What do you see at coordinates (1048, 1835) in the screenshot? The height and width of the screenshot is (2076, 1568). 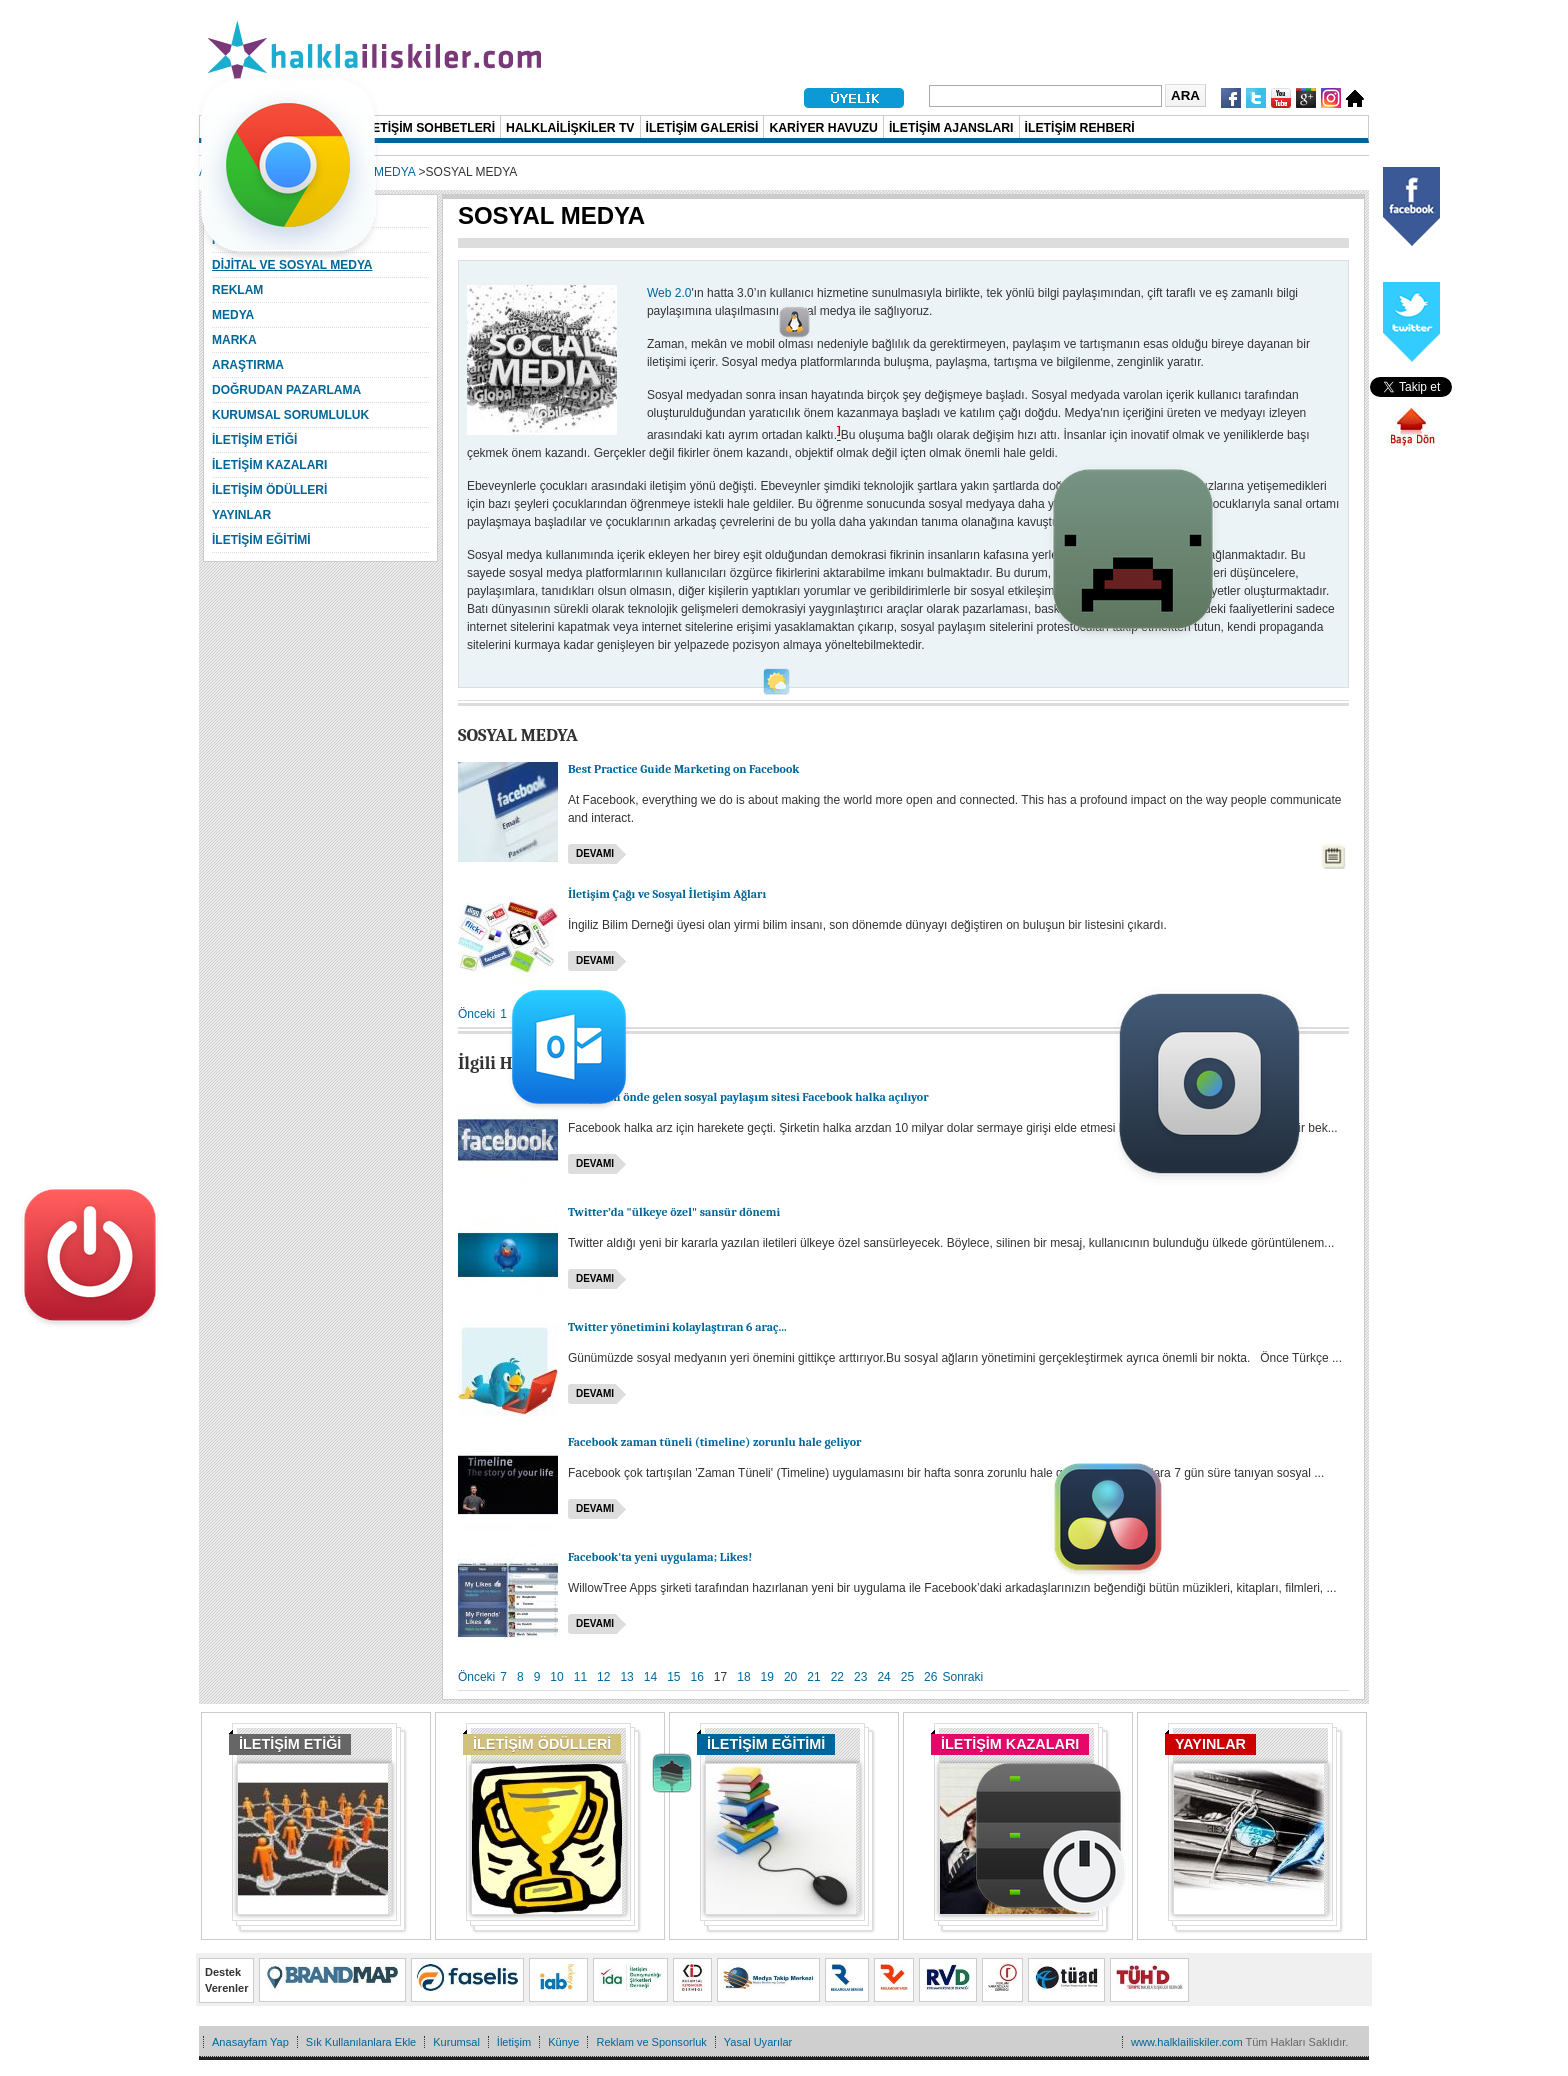 I see `configure network server boot preferences` at bounding box center [1048, 1835].